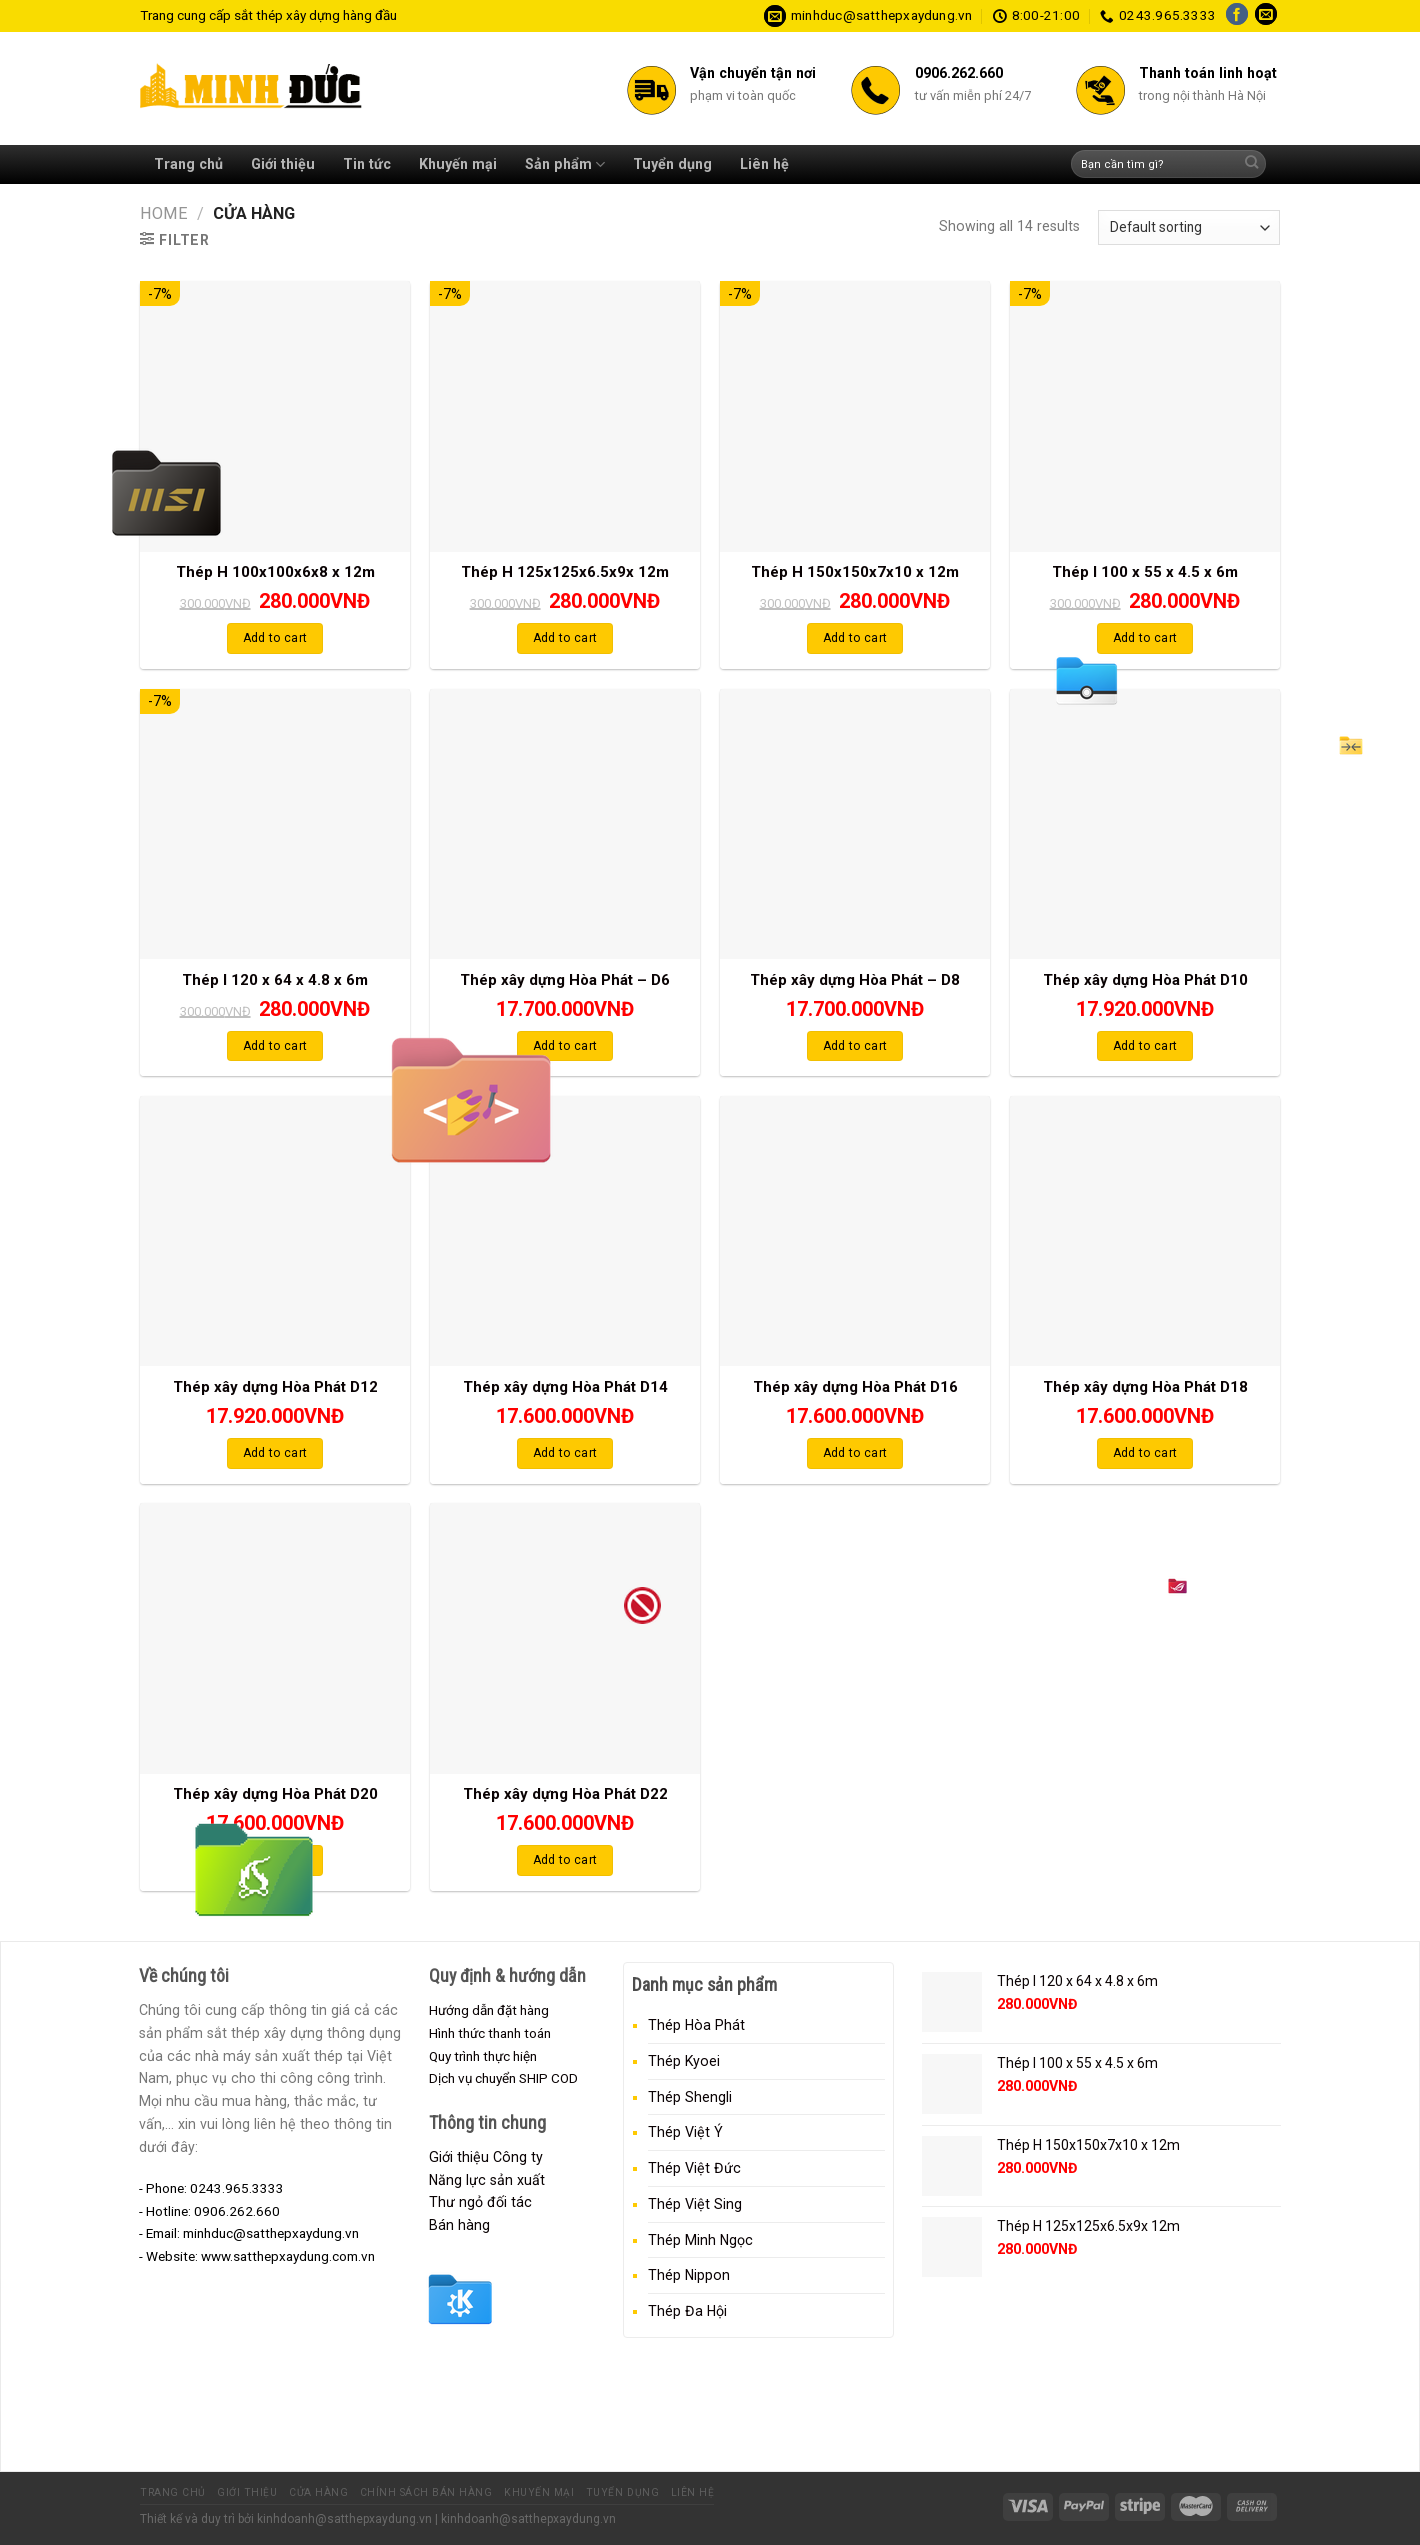 The width and height of the screenshot is (1420, 2545). What do you see at coordinates (470, 1104) in the screenshot?
I see `folder containing styled-components files` at bounding box center [470, 1104].